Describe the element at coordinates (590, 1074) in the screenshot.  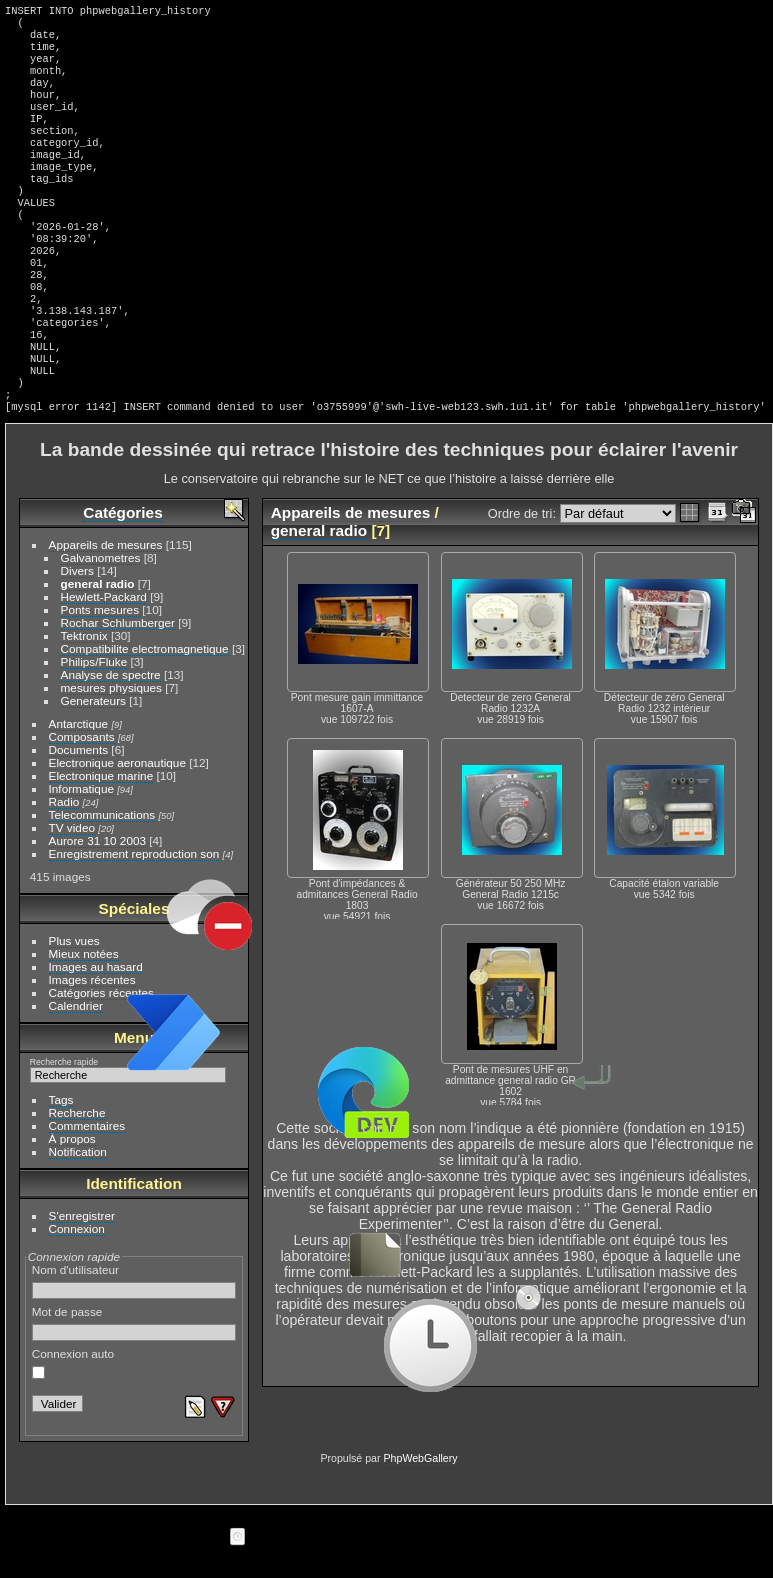
I see `reply to all recipients of an email` at that location.